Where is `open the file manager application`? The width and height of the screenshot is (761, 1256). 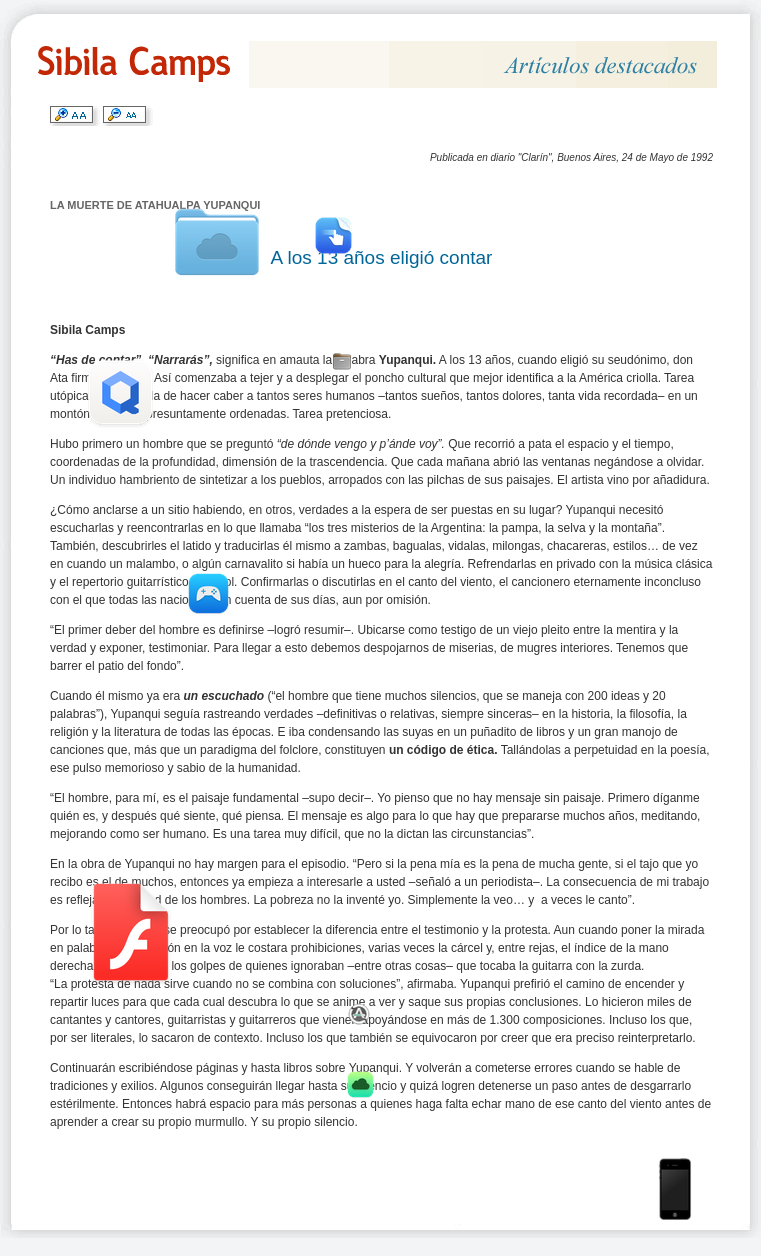
open the file manager application is located at coordinates (342, 361).